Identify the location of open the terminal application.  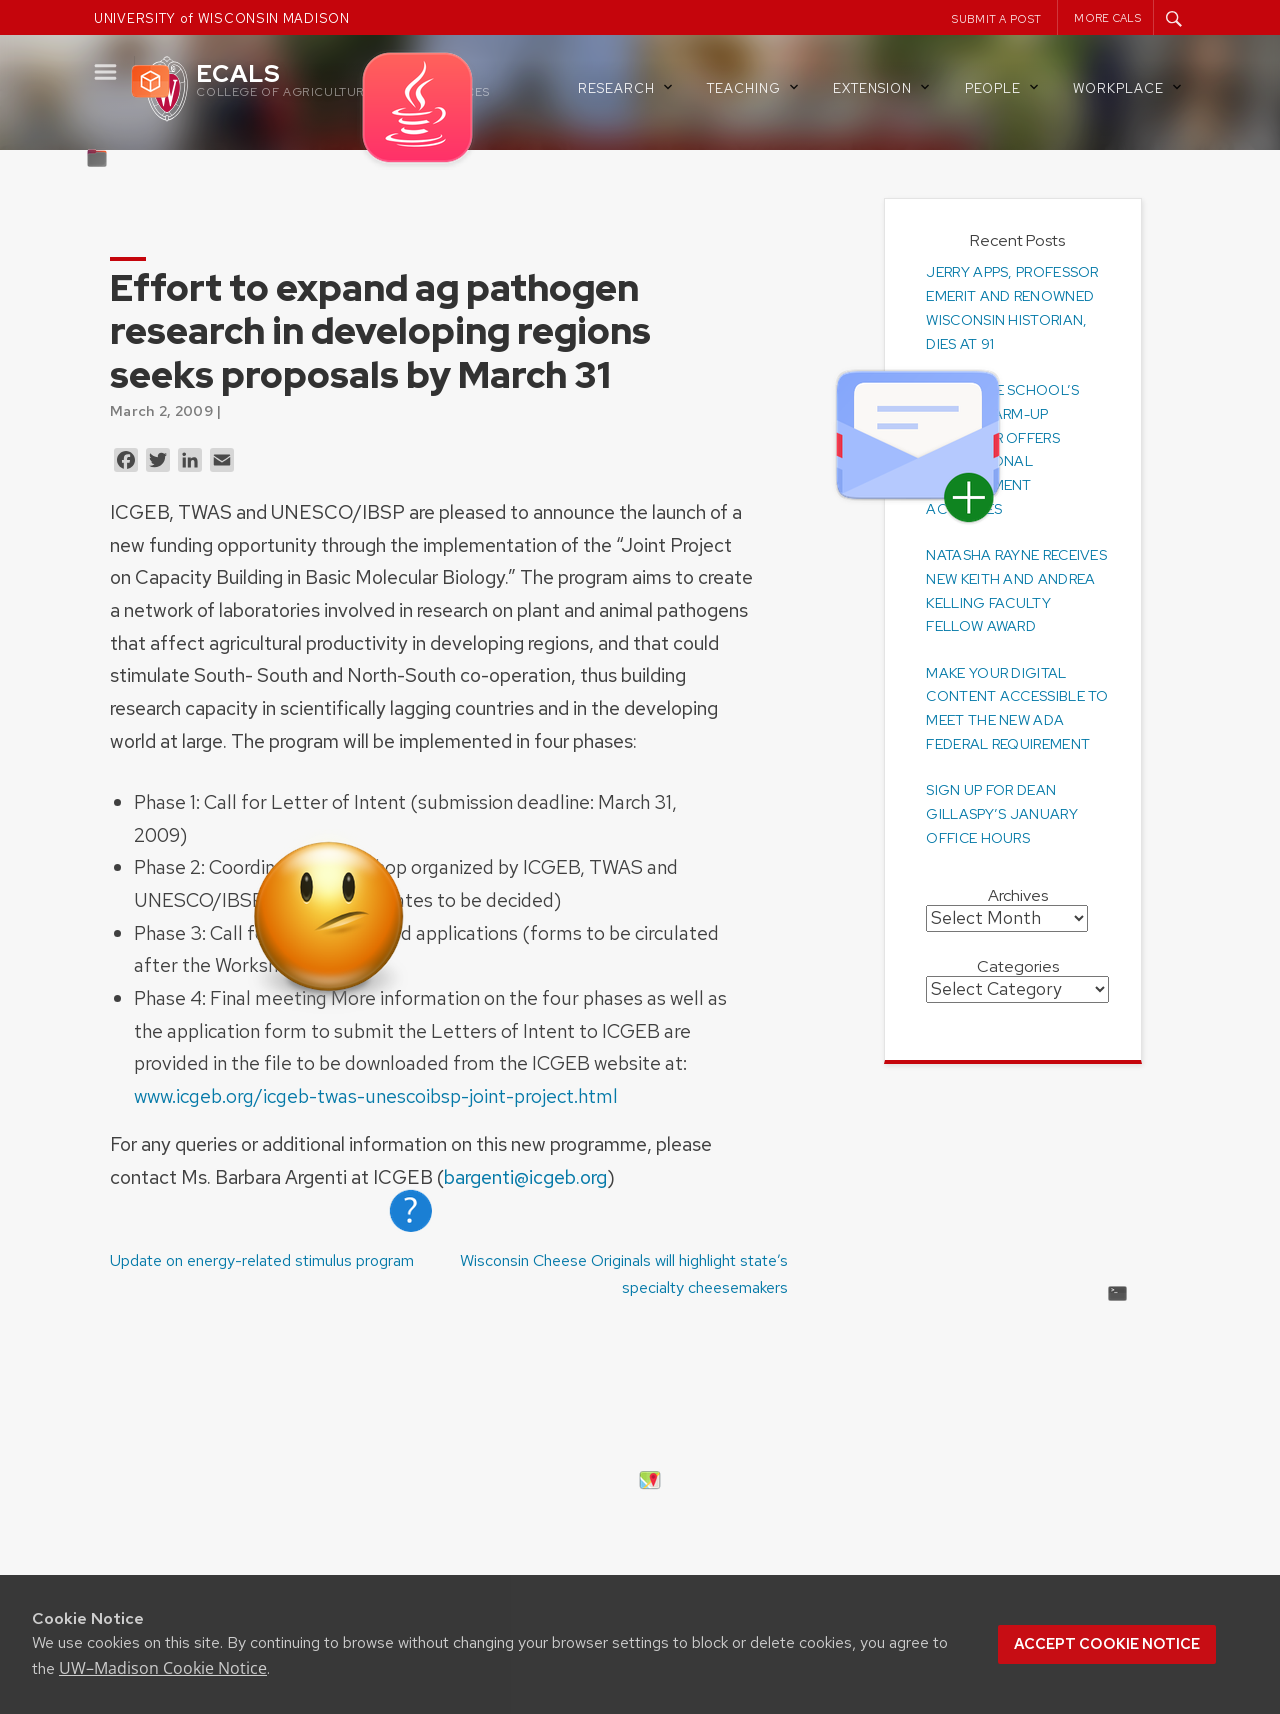
(1117, 1293).